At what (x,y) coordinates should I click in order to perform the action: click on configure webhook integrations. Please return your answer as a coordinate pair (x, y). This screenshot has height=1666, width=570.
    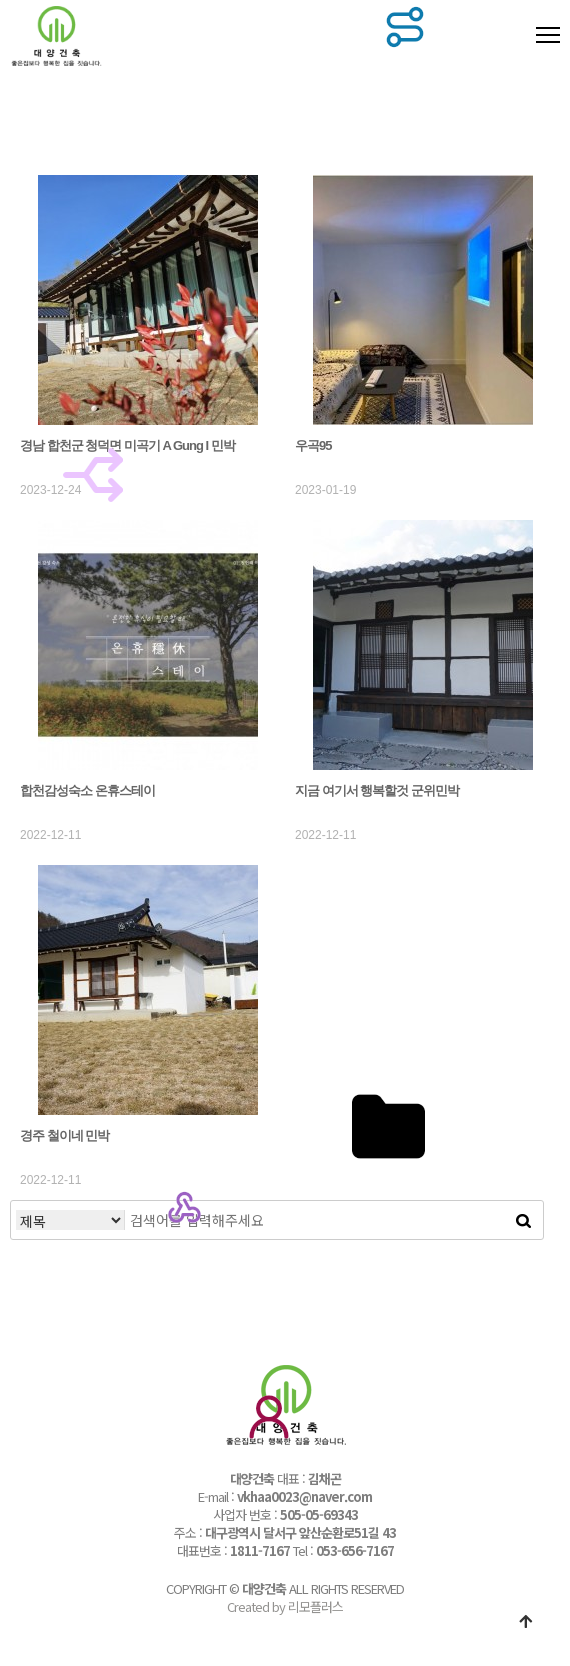
    Looking at the image, I should click on (184, 1206).